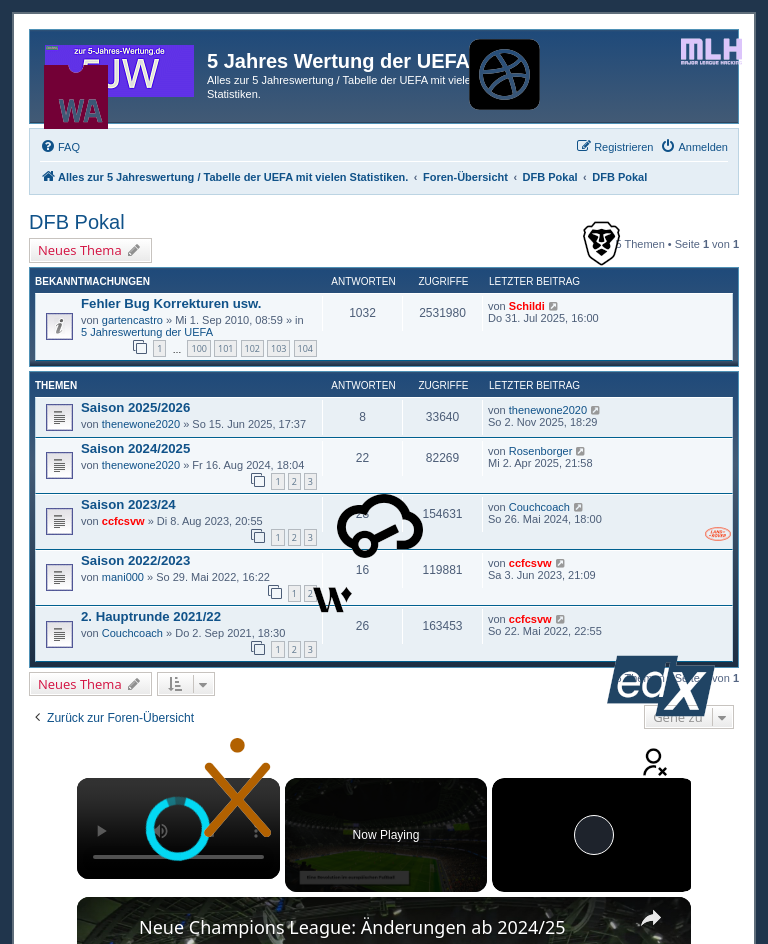  What do you see at coordinates (380, 526) in the screenshot?
I see `open EasyEDA circuit design application` at bounding box center [380, 526].